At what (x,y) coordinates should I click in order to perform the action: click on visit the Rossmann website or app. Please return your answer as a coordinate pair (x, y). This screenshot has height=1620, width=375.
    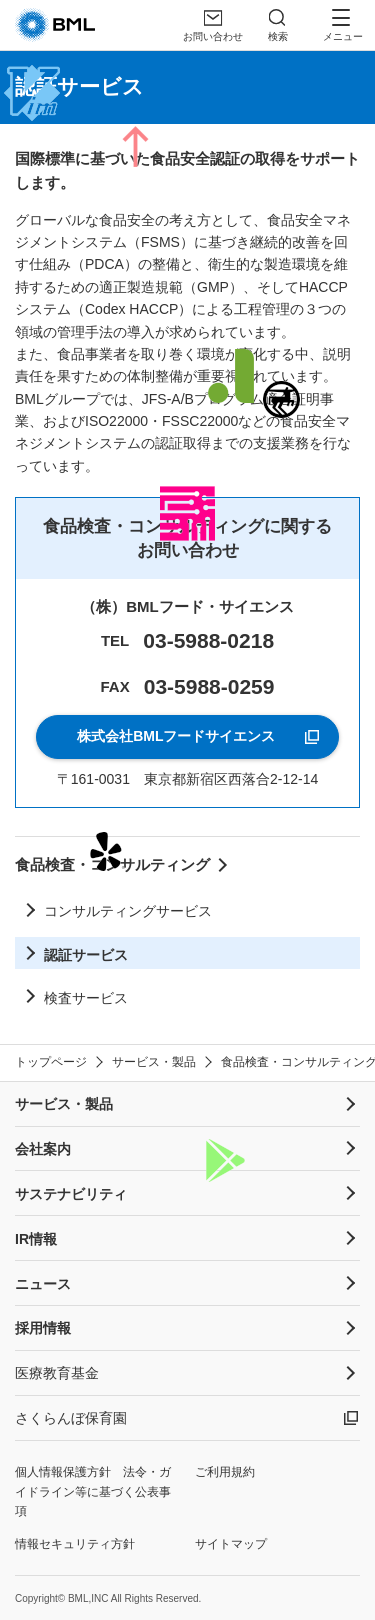
    Looking at the image, I should click on (281, 399).